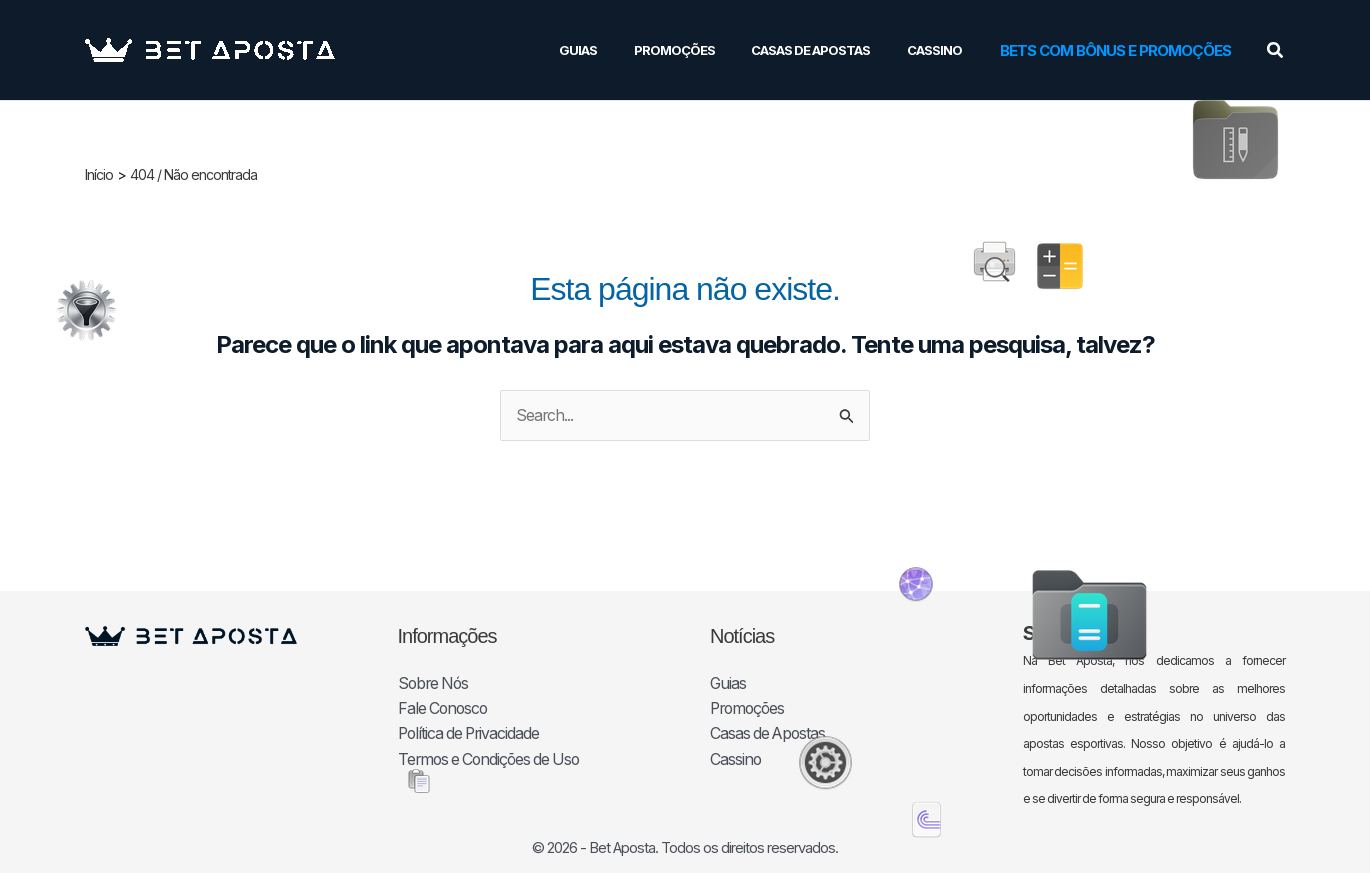  Describe the element at coordinates (916, 584) in the screenshot. I see `access network settings and preferences` at that location.